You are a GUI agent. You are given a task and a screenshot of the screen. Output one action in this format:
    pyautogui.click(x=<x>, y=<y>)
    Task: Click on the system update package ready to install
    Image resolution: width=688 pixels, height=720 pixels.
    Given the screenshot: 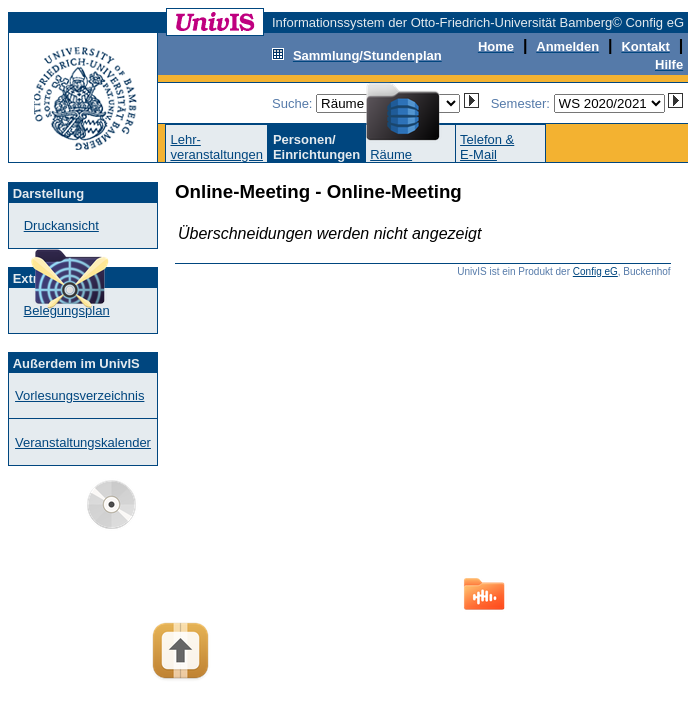 What is the action you would take?
    pyautogui.click(x=180, y=651)
    